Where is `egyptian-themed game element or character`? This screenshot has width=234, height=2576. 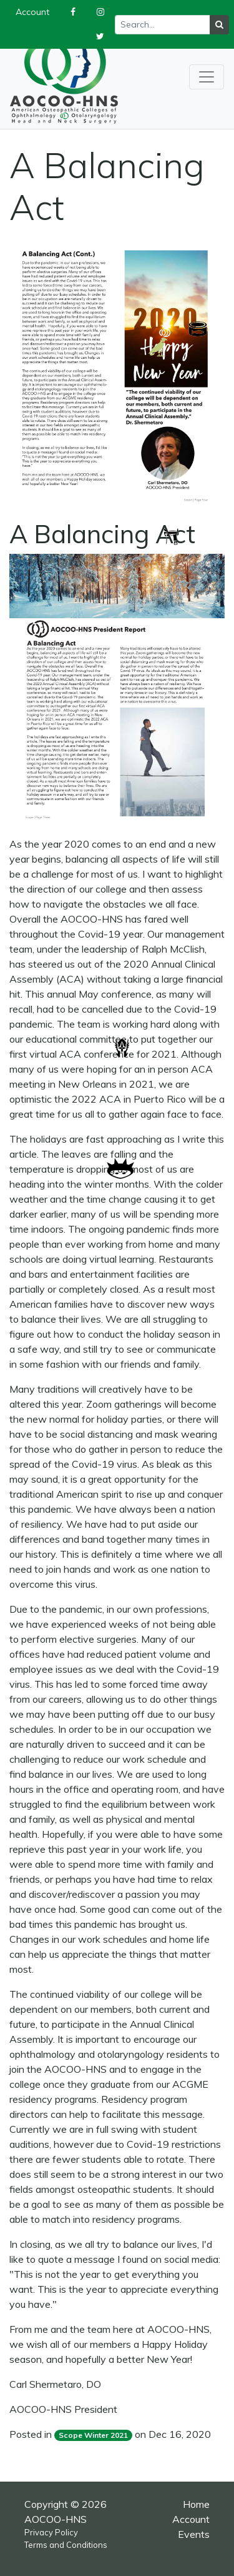 egyptian-themed game element or character is located at coordinates (158, 347).